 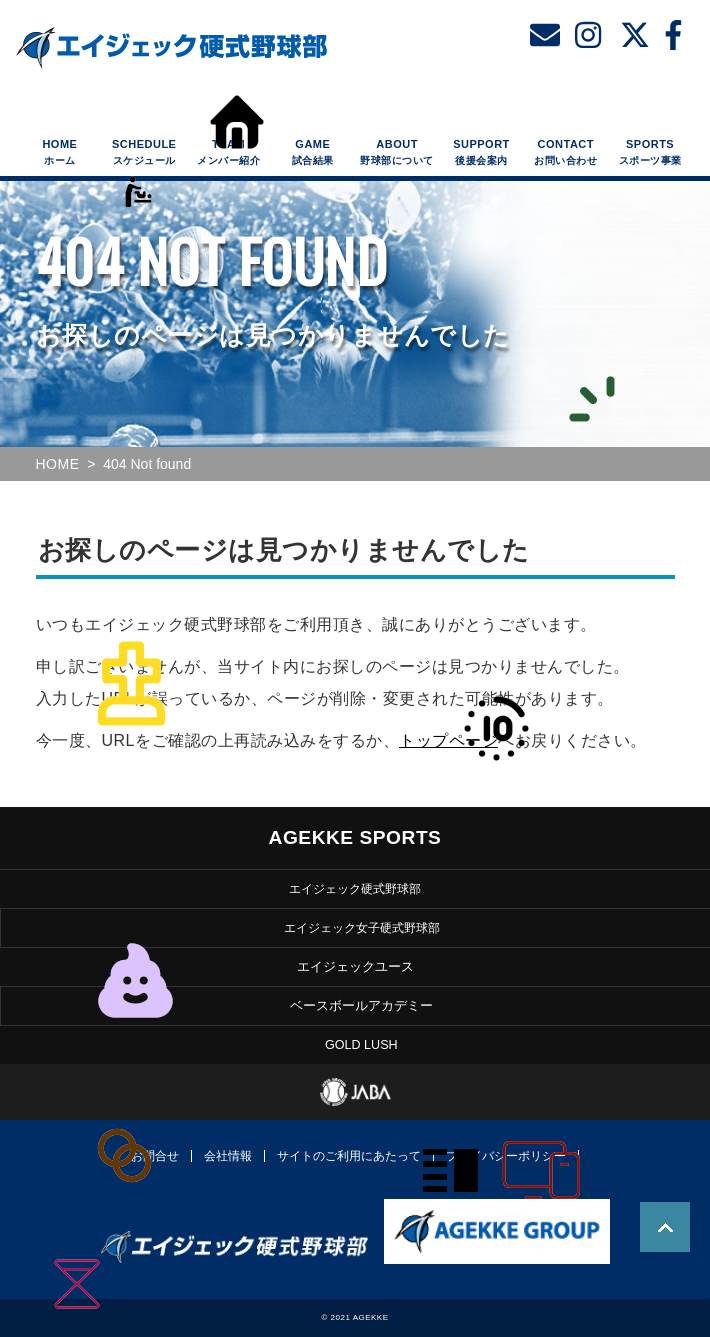 I want to click on set a 10-second timer or countdown, so click(x=496, y=728).